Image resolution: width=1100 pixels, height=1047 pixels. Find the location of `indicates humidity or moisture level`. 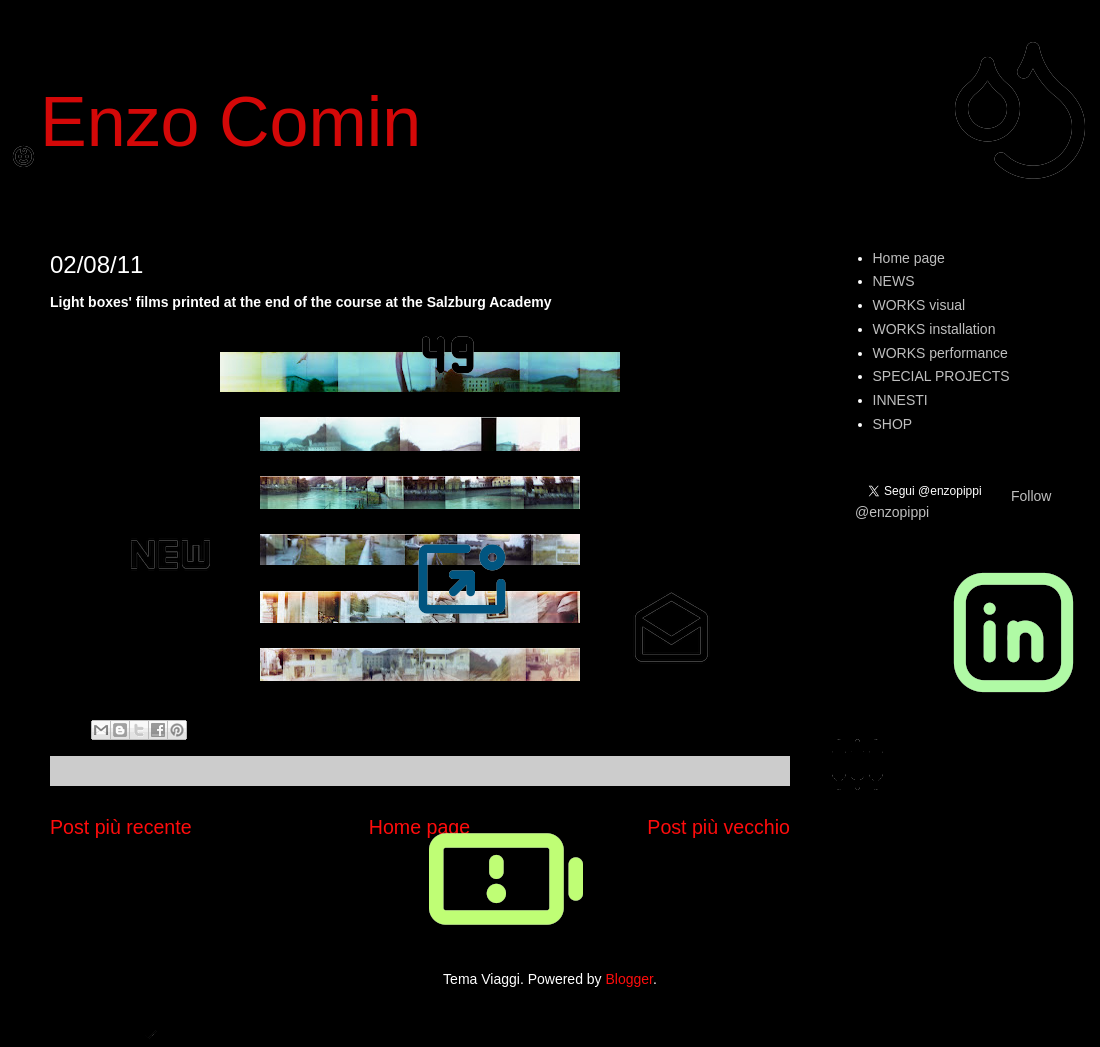

indicates humidity or moisture level is located at coordinates (1020, 107).